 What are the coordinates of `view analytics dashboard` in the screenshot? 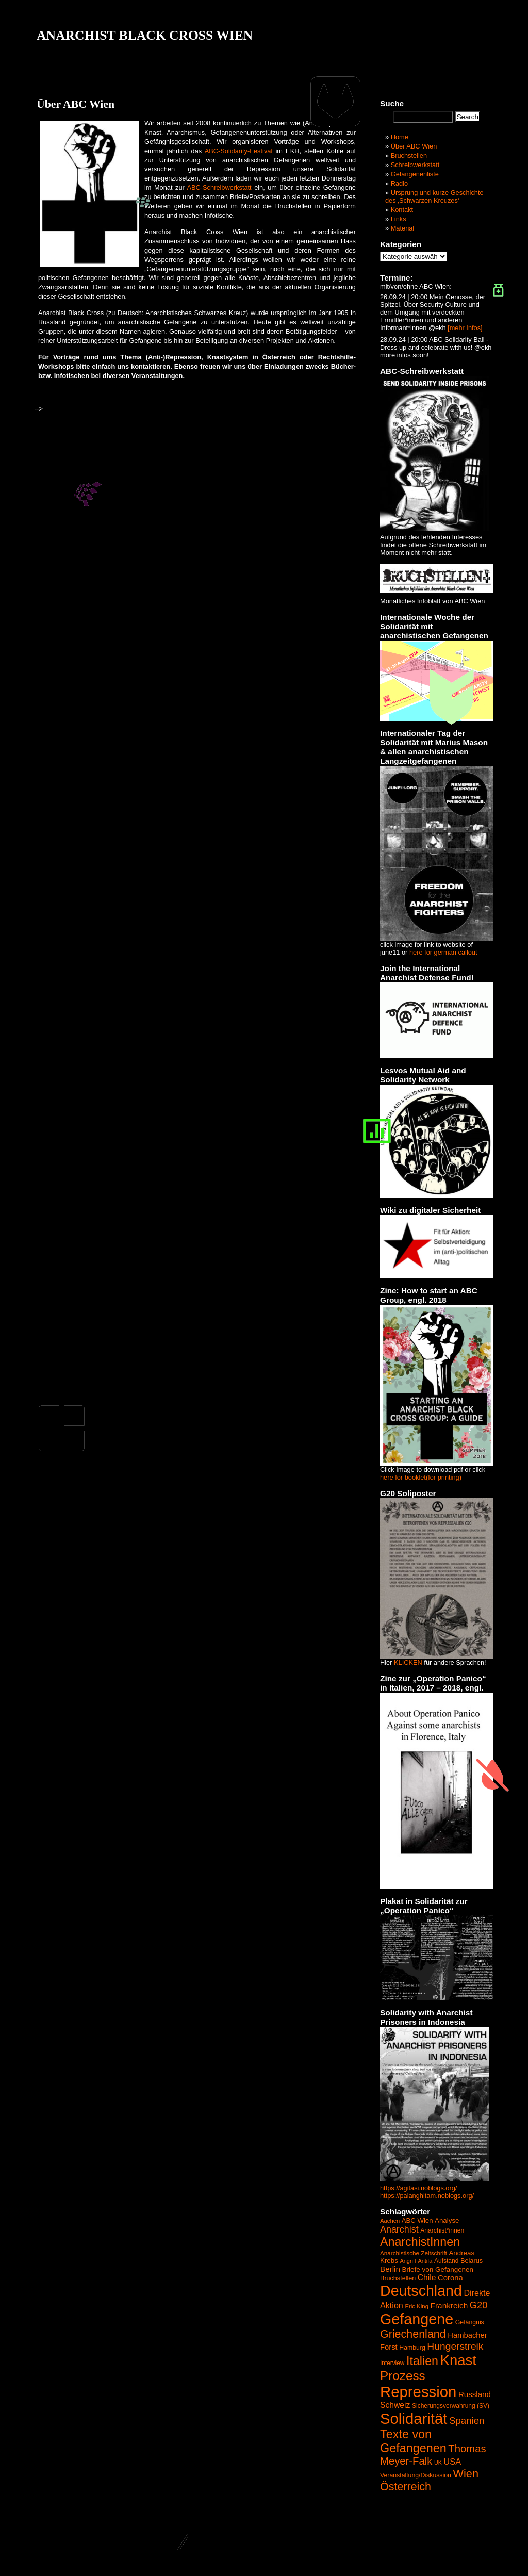 It's located at (377, 1131).